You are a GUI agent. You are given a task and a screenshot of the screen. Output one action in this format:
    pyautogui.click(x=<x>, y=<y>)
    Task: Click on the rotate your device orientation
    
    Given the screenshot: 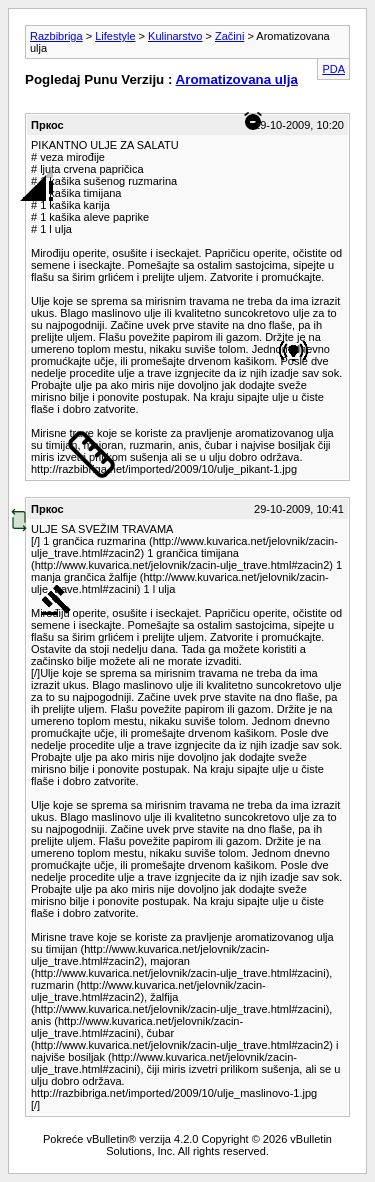 What is the action you would take?
    pyautogui.click(x=19, y=520)
    